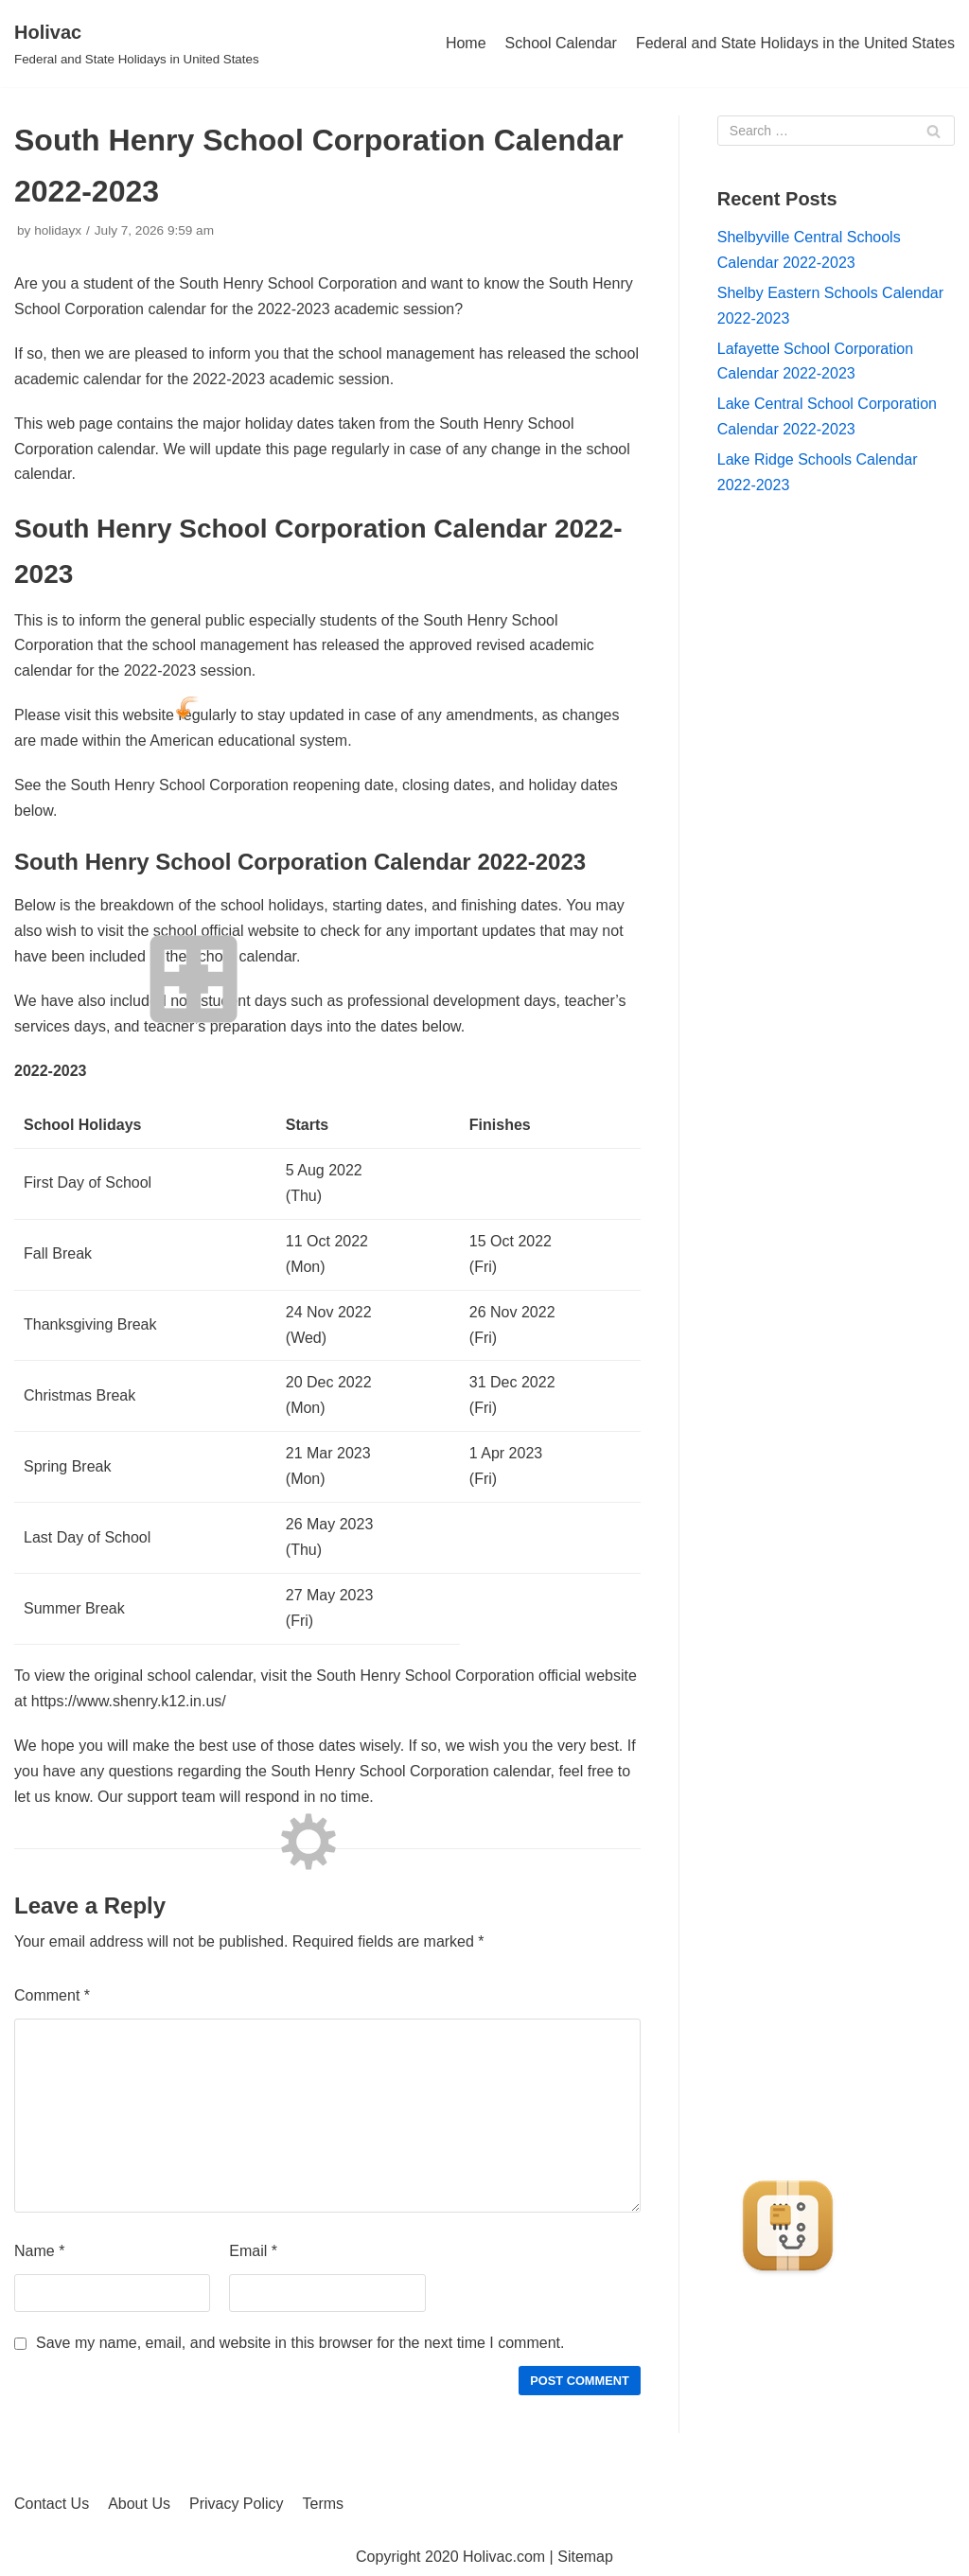 This screenshot has height=2576, width=969. What do you see at coordinates (787, 2227) in the screenshot?
I see `a system driver or hardware component file` at bounding box center [787, 2227].